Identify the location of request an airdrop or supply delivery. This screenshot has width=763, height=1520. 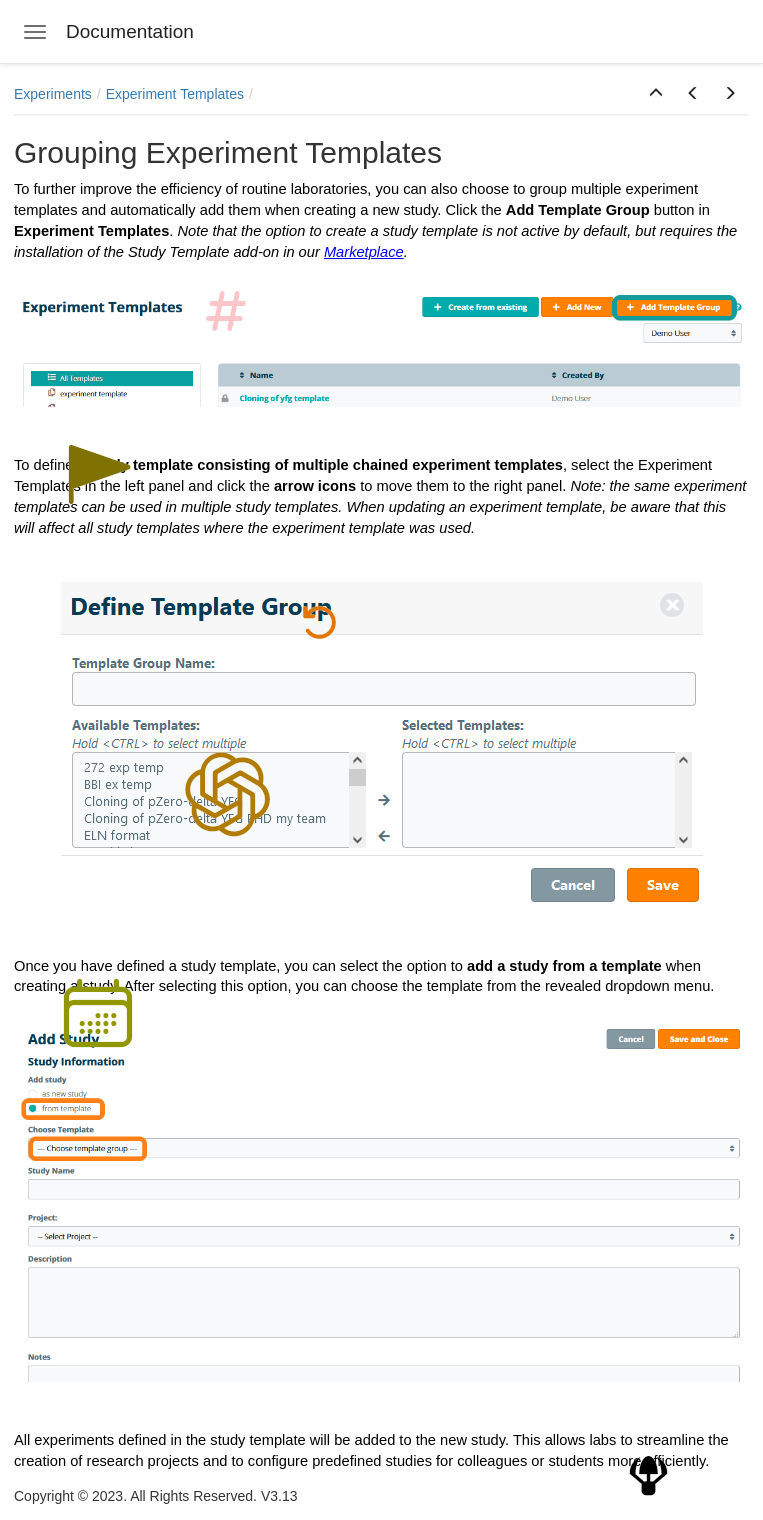
(648, 1476).